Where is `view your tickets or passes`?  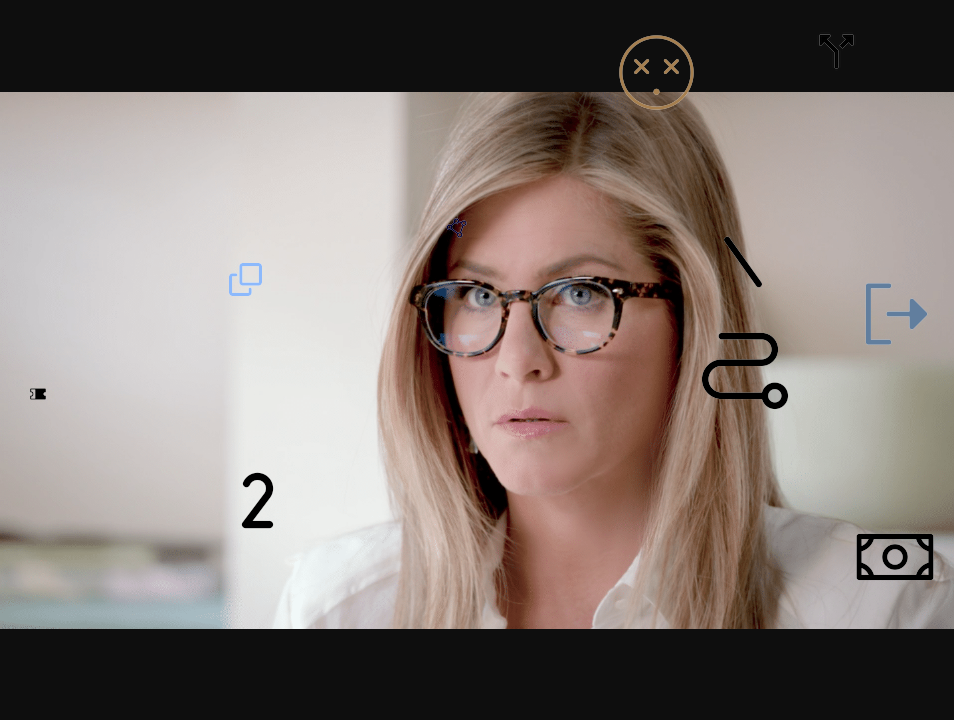
view your tickets or passes is located at coordinates (38, 394).